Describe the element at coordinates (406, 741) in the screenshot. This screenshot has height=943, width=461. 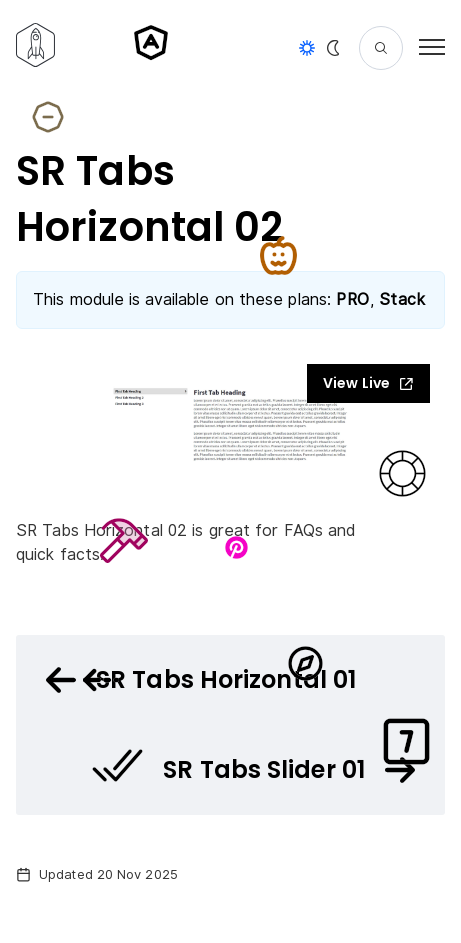
I see `select or navigate to item number 7` at that location.